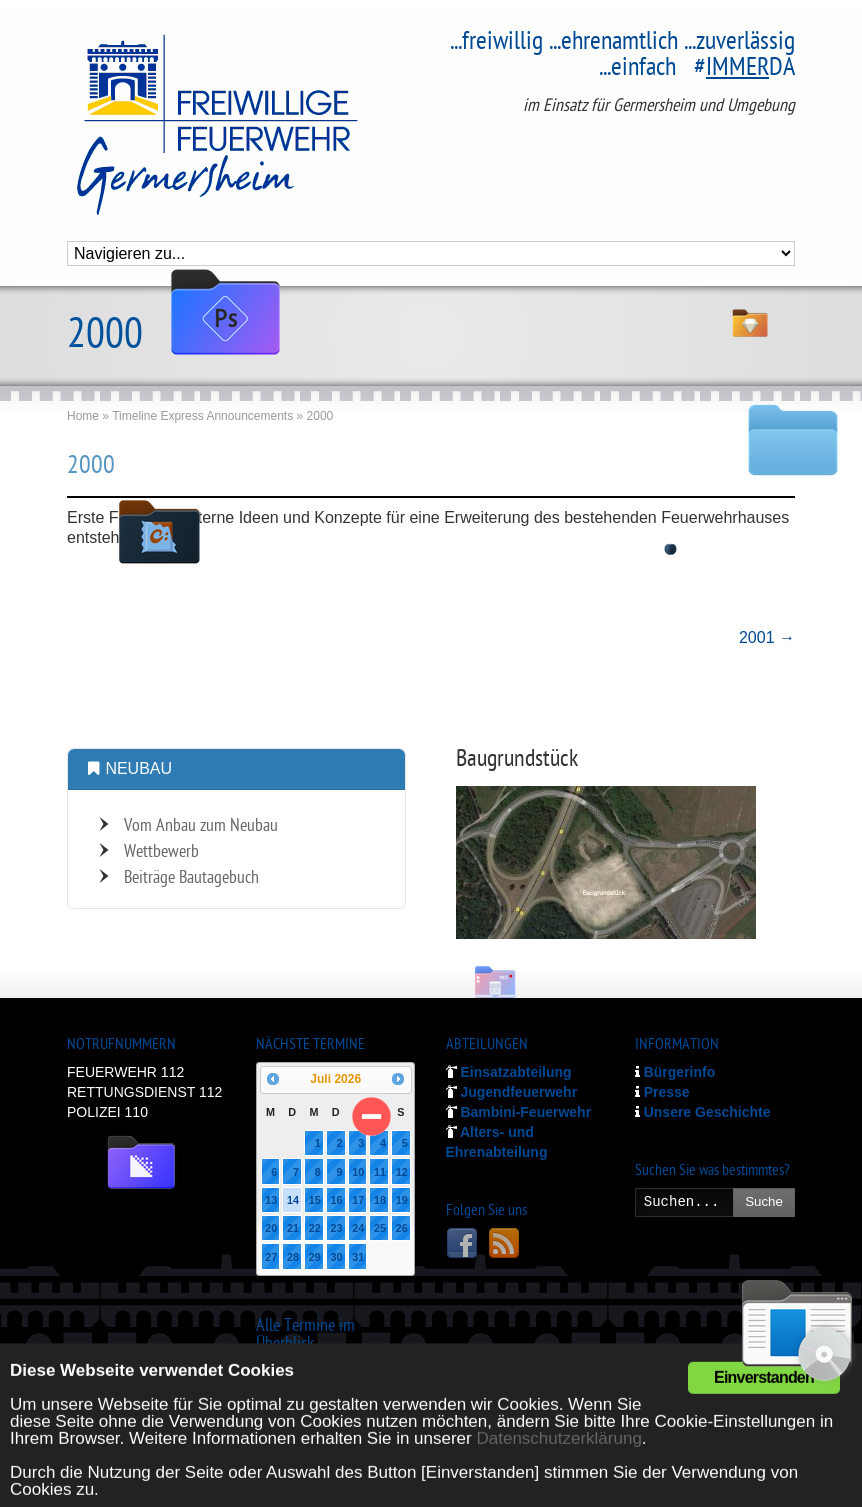  What do you see at coordinates (670, 550) in the screenshot?
I see `HomePod mini smart speaker device` at bounding box center [670, 550].